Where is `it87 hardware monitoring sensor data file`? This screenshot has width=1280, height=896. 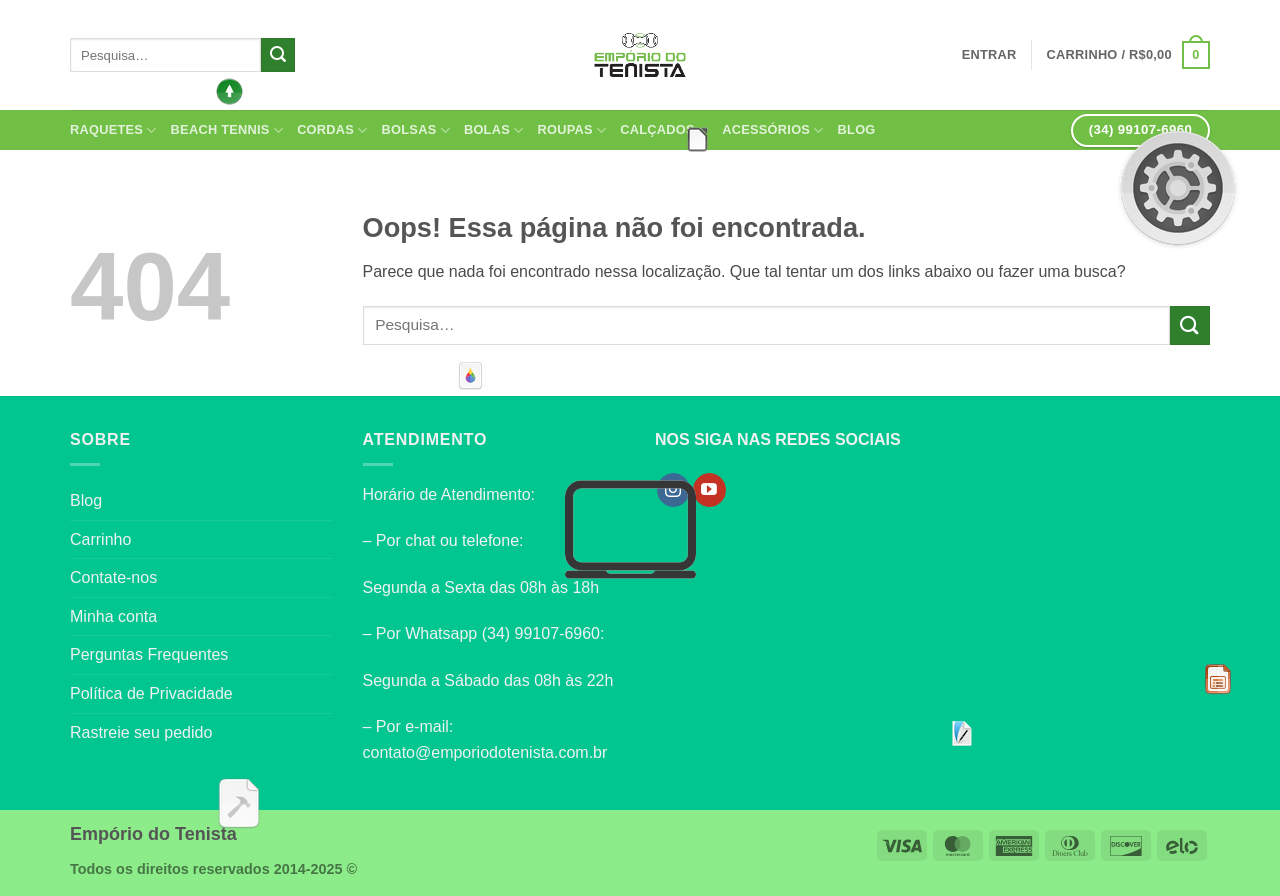
it87 hardware monitoring sensor data file is located at coordinates (470, 375).